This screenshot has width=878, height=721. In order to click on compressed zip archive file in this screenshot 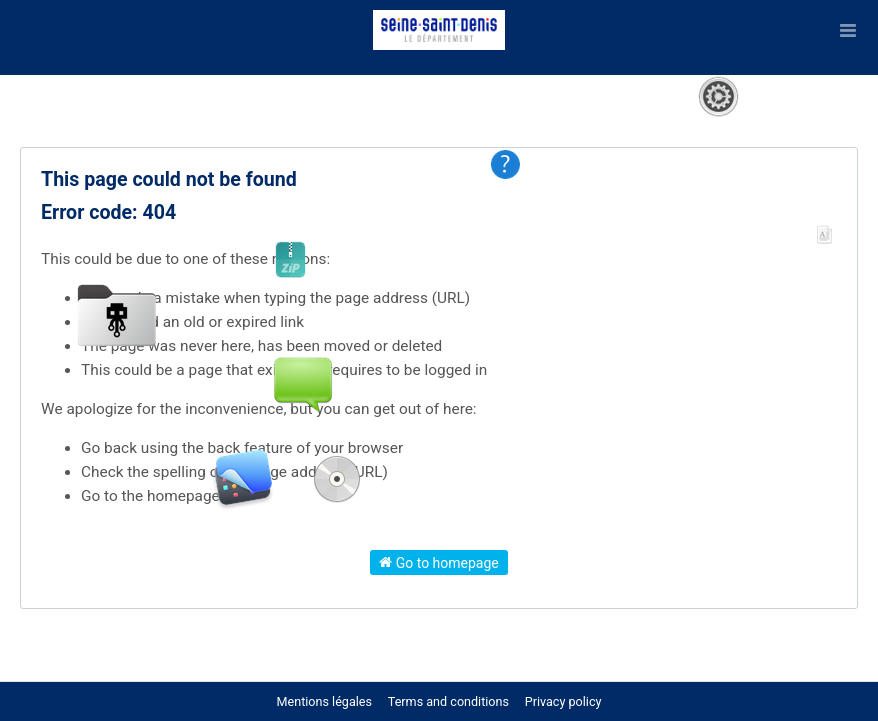, I will do `click(290, 259)`.